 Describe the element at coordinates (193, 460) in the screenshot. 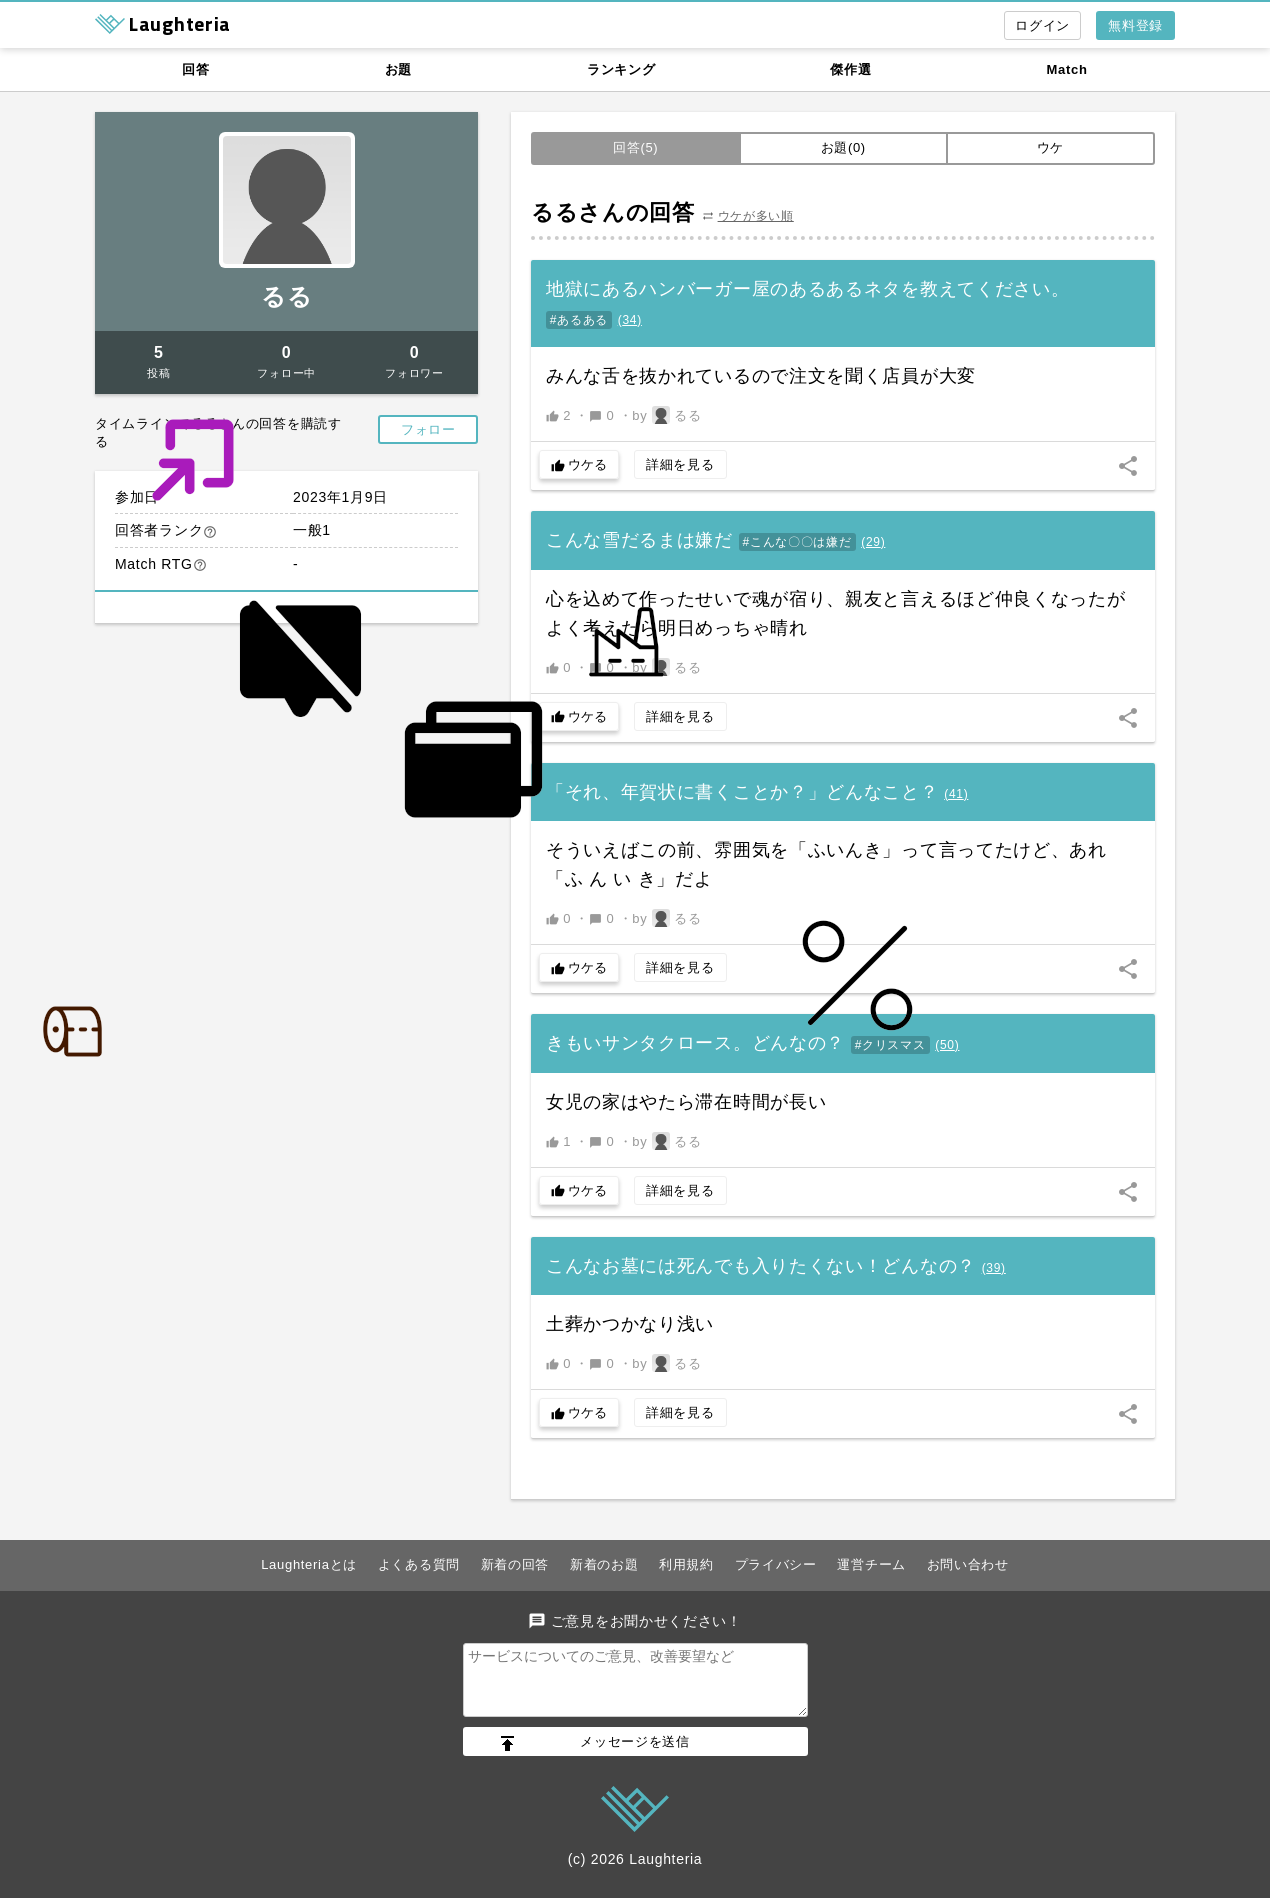

I see `open in new window` at that location.